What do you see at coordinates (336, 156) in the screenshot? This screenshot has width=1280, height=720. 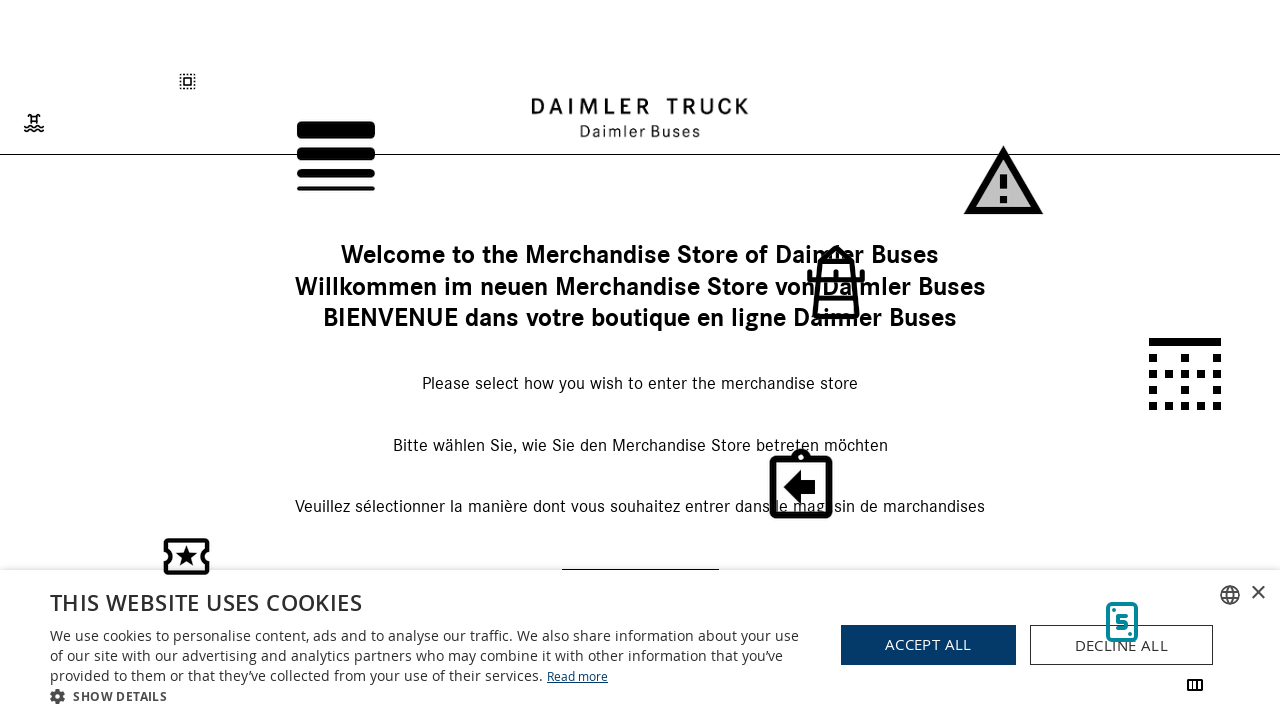 I see `adjust line thickness or stroke weight` at bounding box center [336, 156].